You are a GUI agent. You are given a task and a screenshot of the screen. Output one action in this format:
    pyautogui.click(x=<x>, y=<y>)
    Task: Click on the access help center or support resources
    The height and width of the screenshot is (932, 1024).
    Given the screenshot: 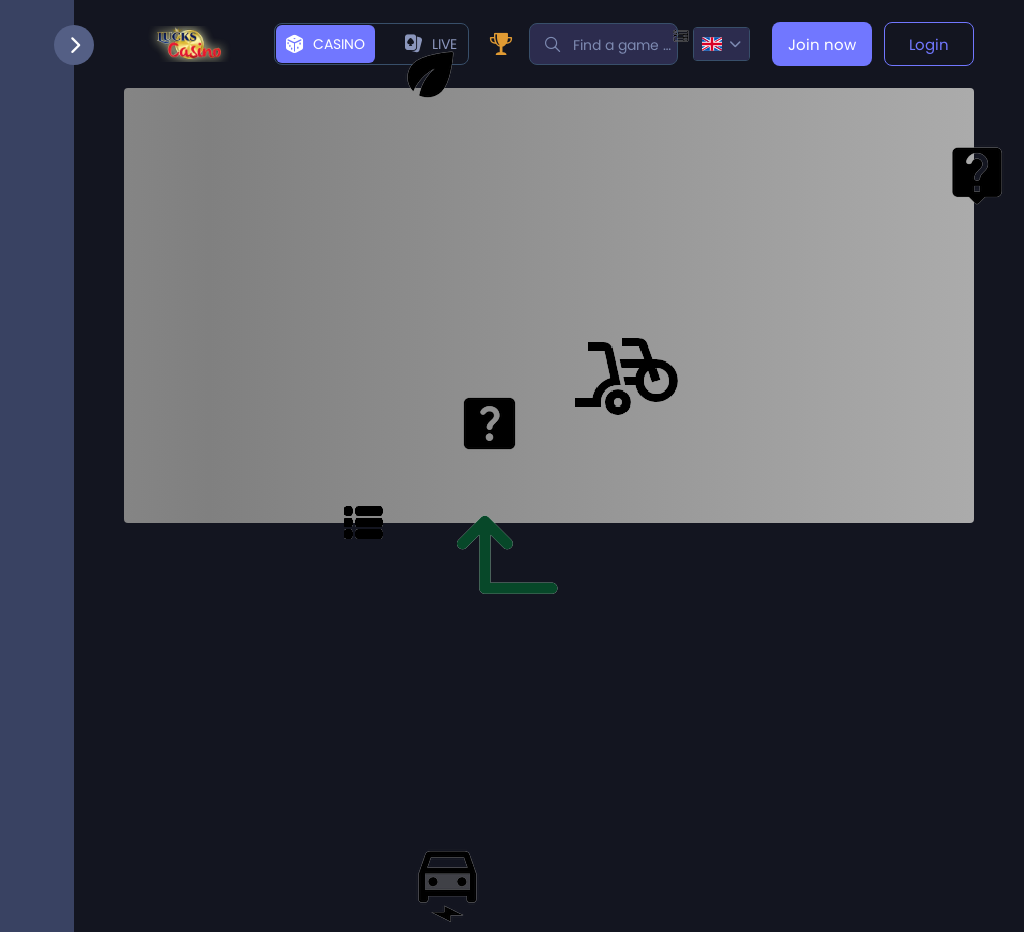 What is the action you would take?
    pyautogui.click(x=489, y=423)
    